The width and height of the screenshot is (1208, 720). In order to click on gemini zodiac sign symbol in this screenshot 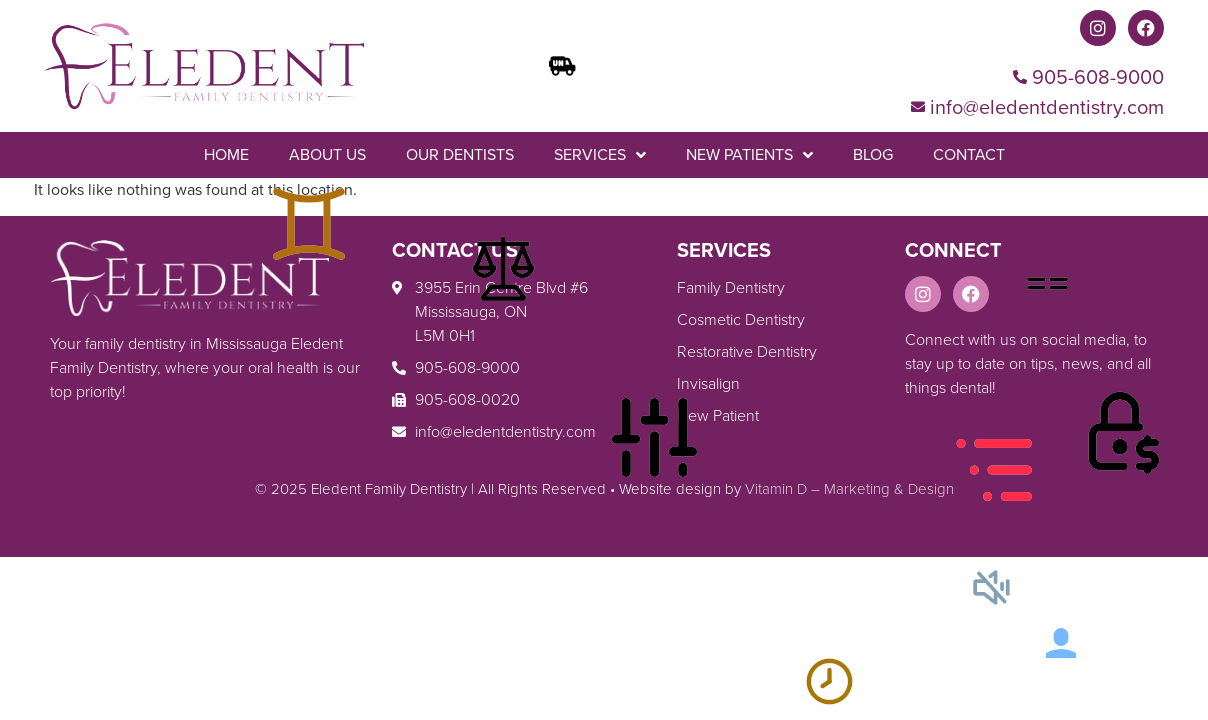, I will do `click(309, 224)`.